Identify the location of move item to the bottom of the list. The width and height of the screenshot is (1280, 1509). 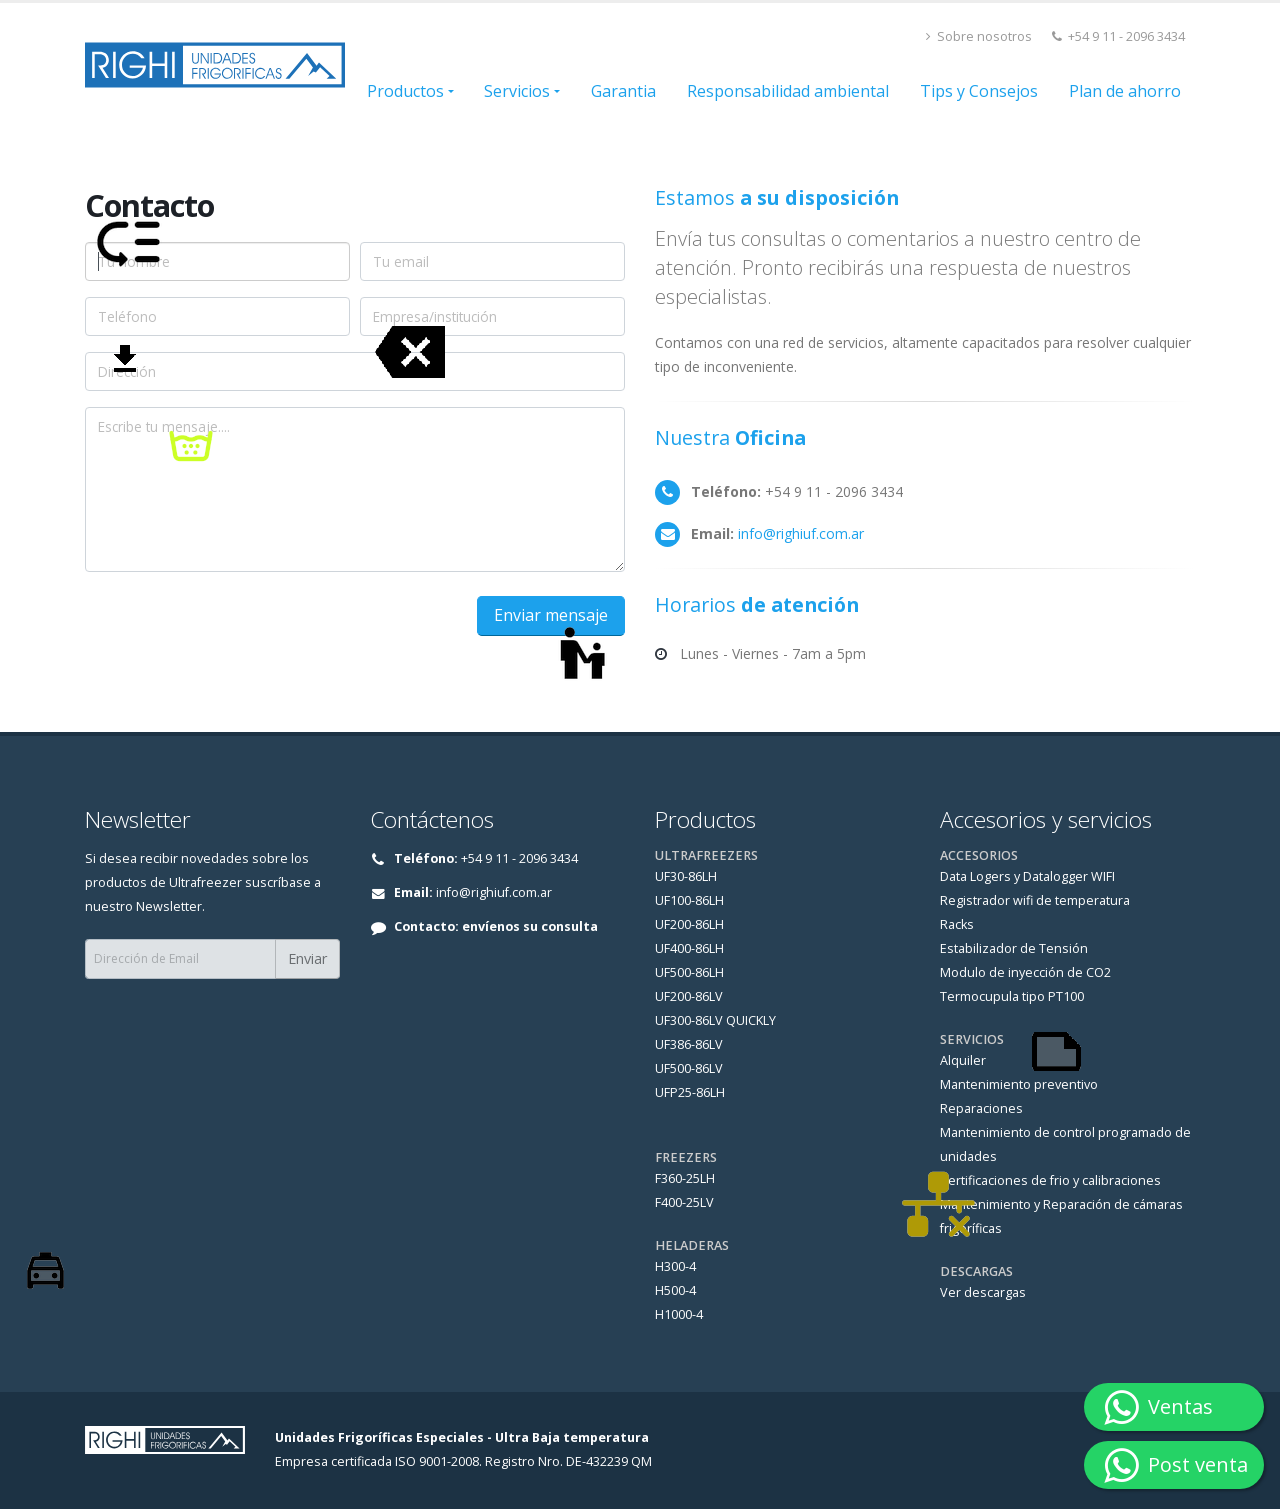
(128, 243).